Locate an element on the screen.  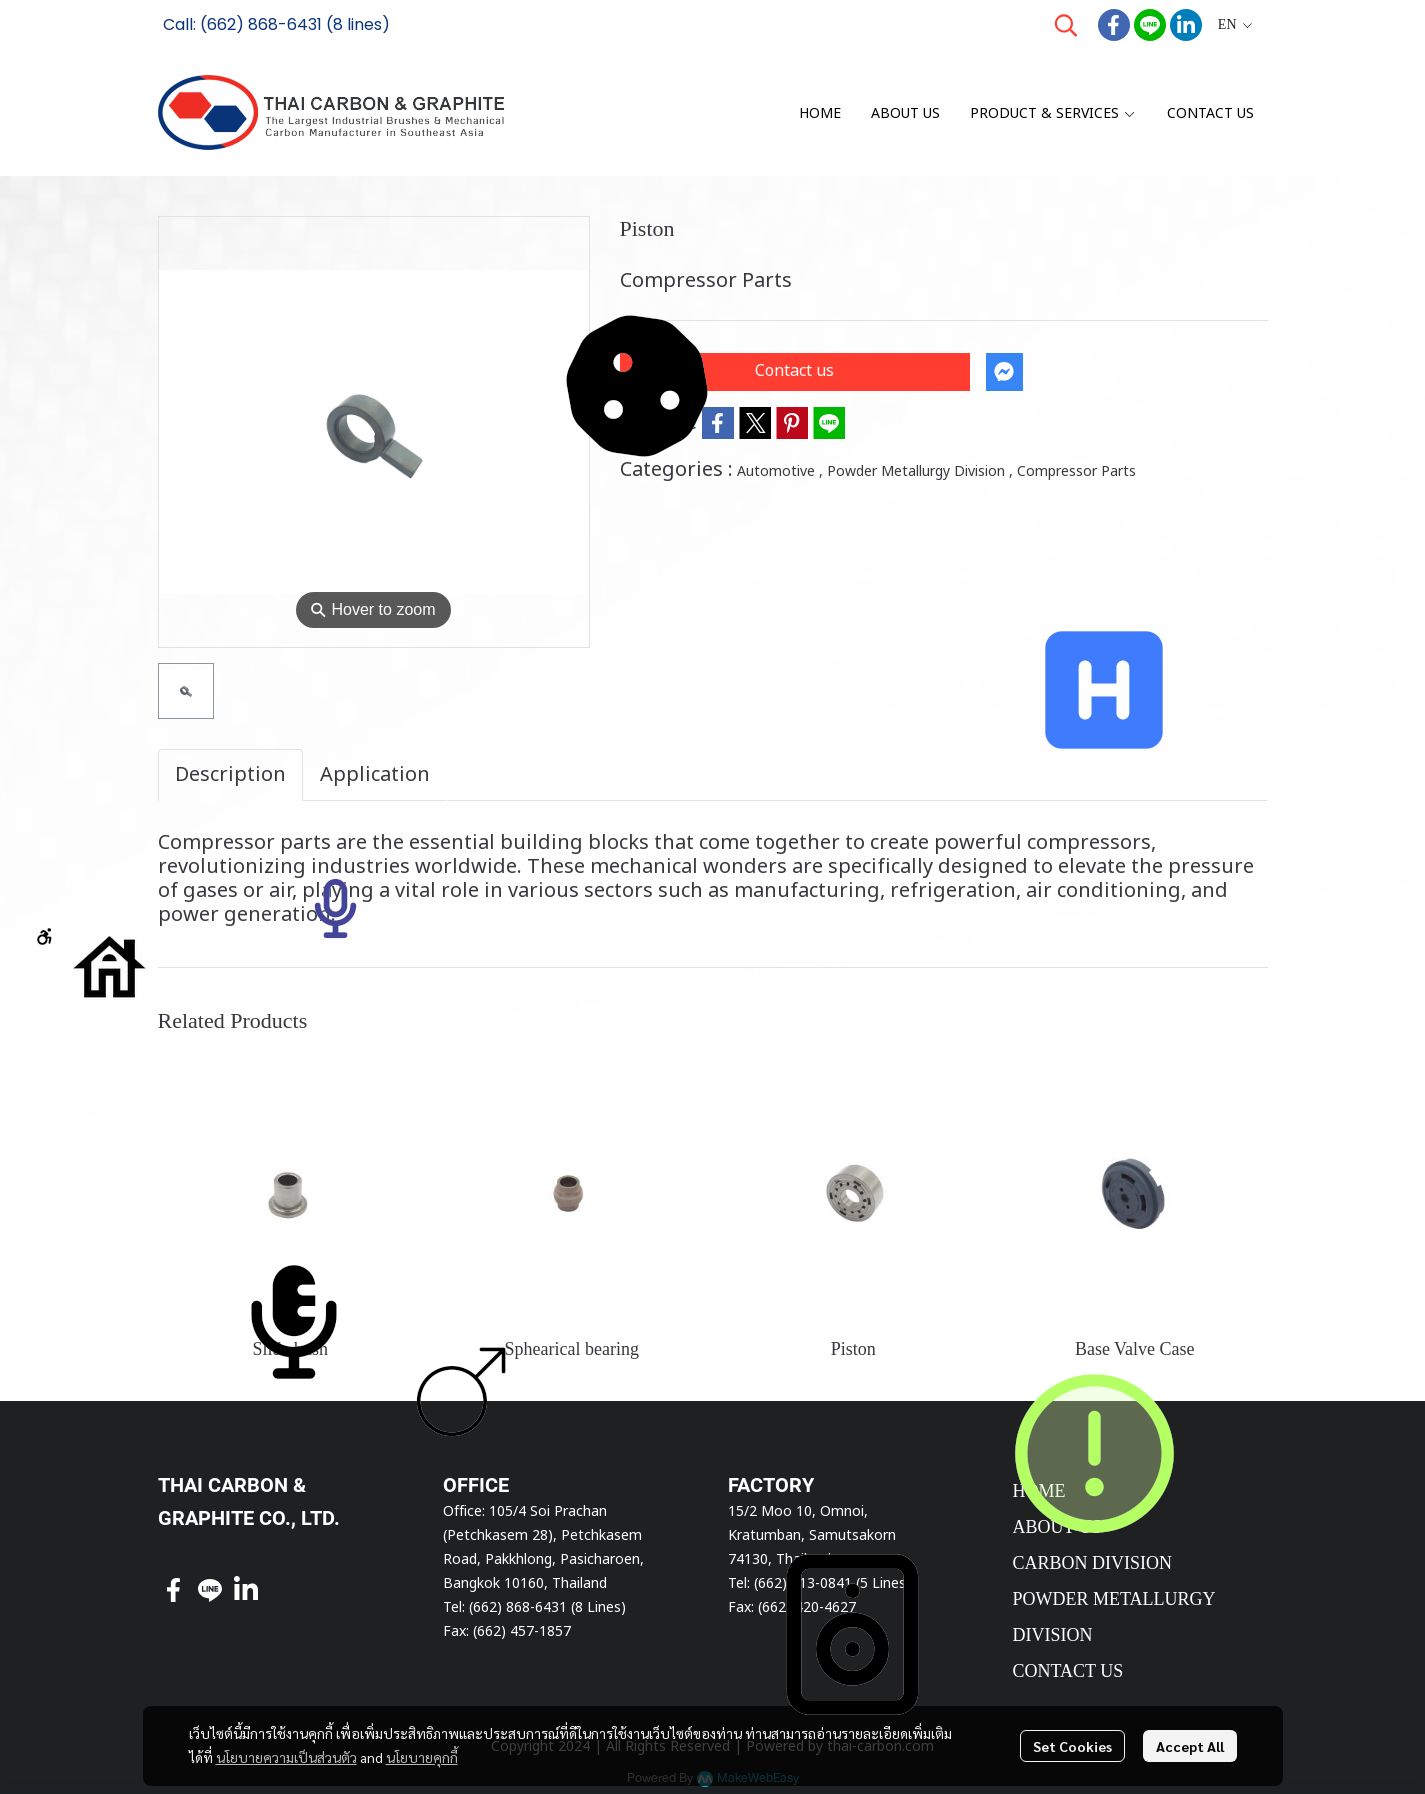
adjust audio output settings is located at coordinates (852, 1634).